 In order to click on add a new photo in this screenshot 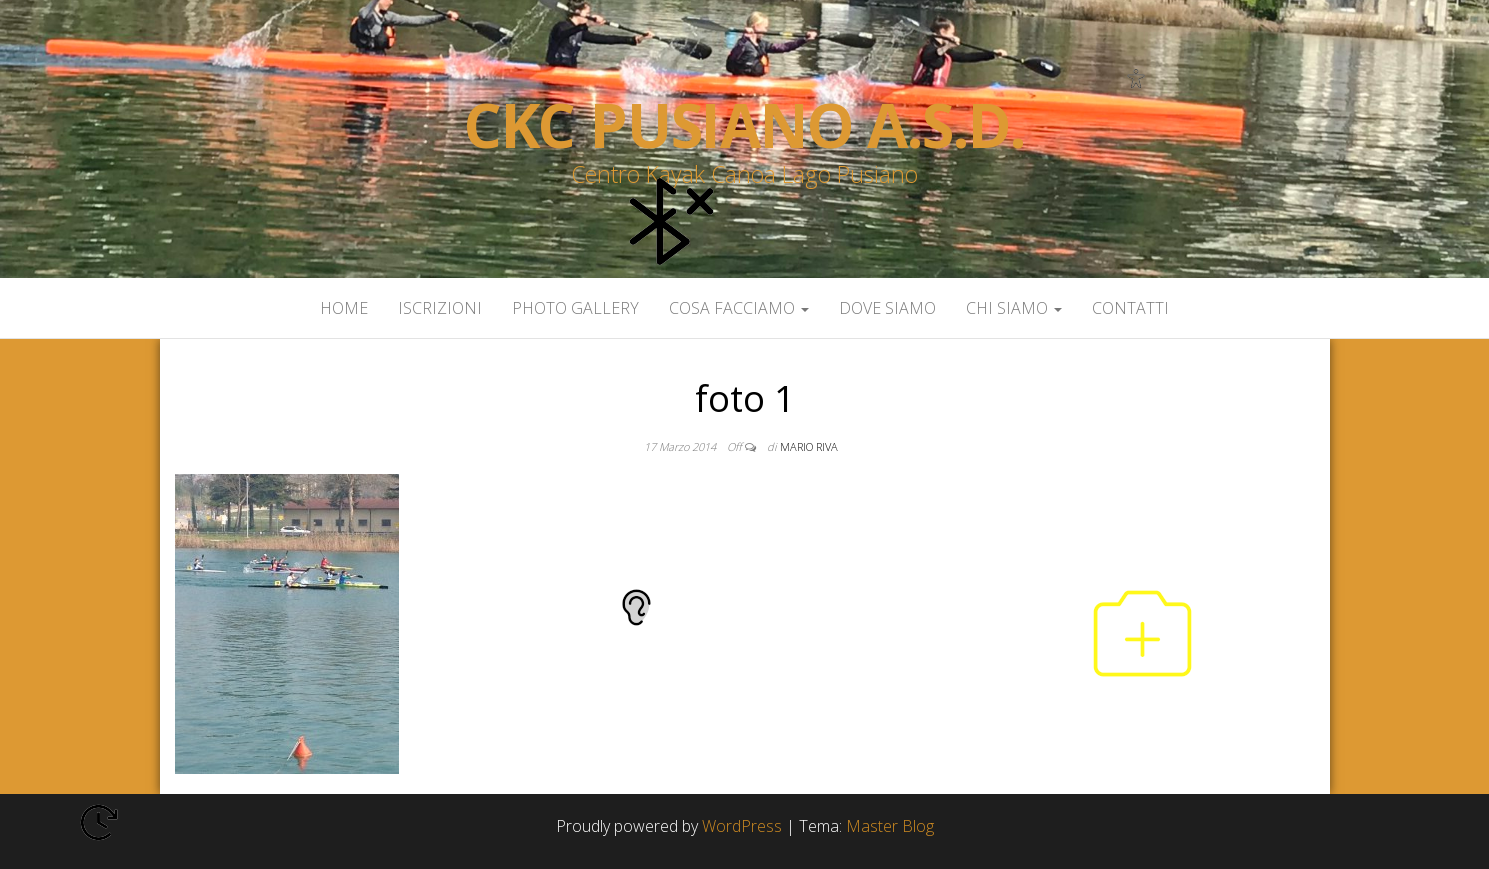, I will do `click(1142, 635)`.